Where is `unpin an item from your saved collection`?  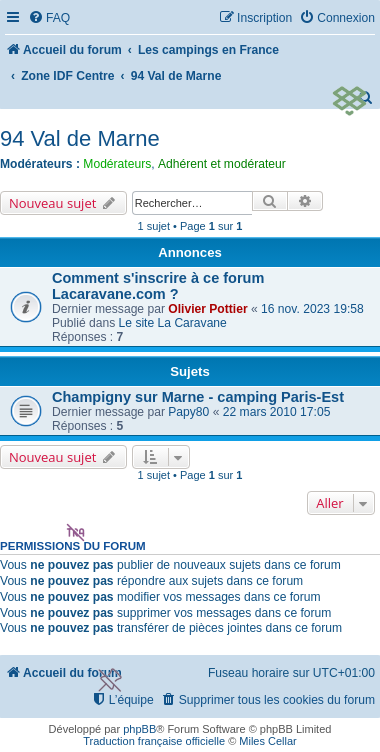 unpin an item from your saved collection is located at coordinates (109, 680).